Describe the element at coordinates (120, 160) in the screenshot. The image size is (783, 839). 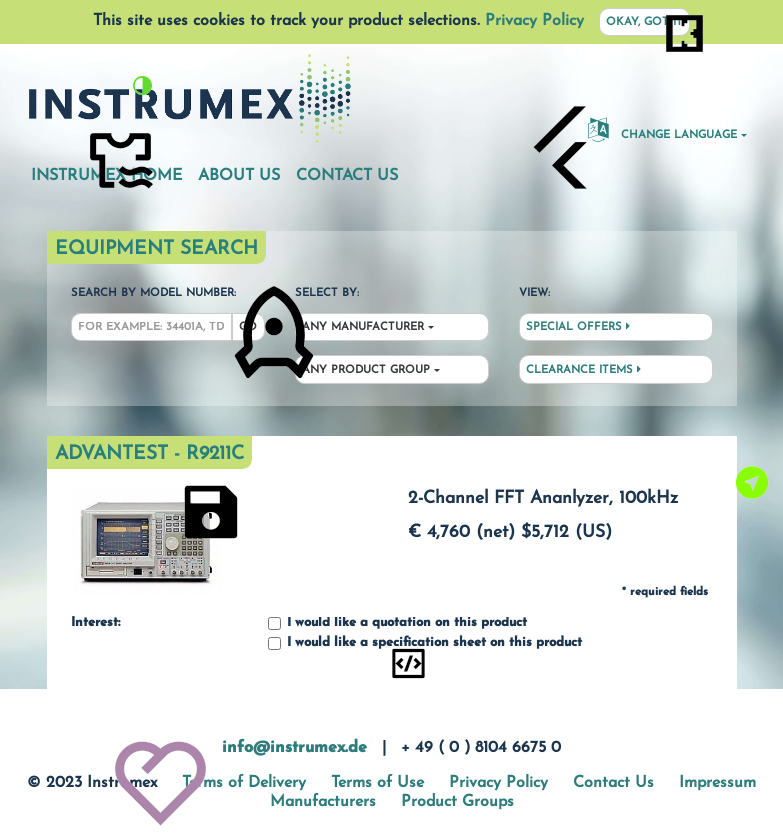
I see `indicates air-dry or hang-dry clothing` at that location.